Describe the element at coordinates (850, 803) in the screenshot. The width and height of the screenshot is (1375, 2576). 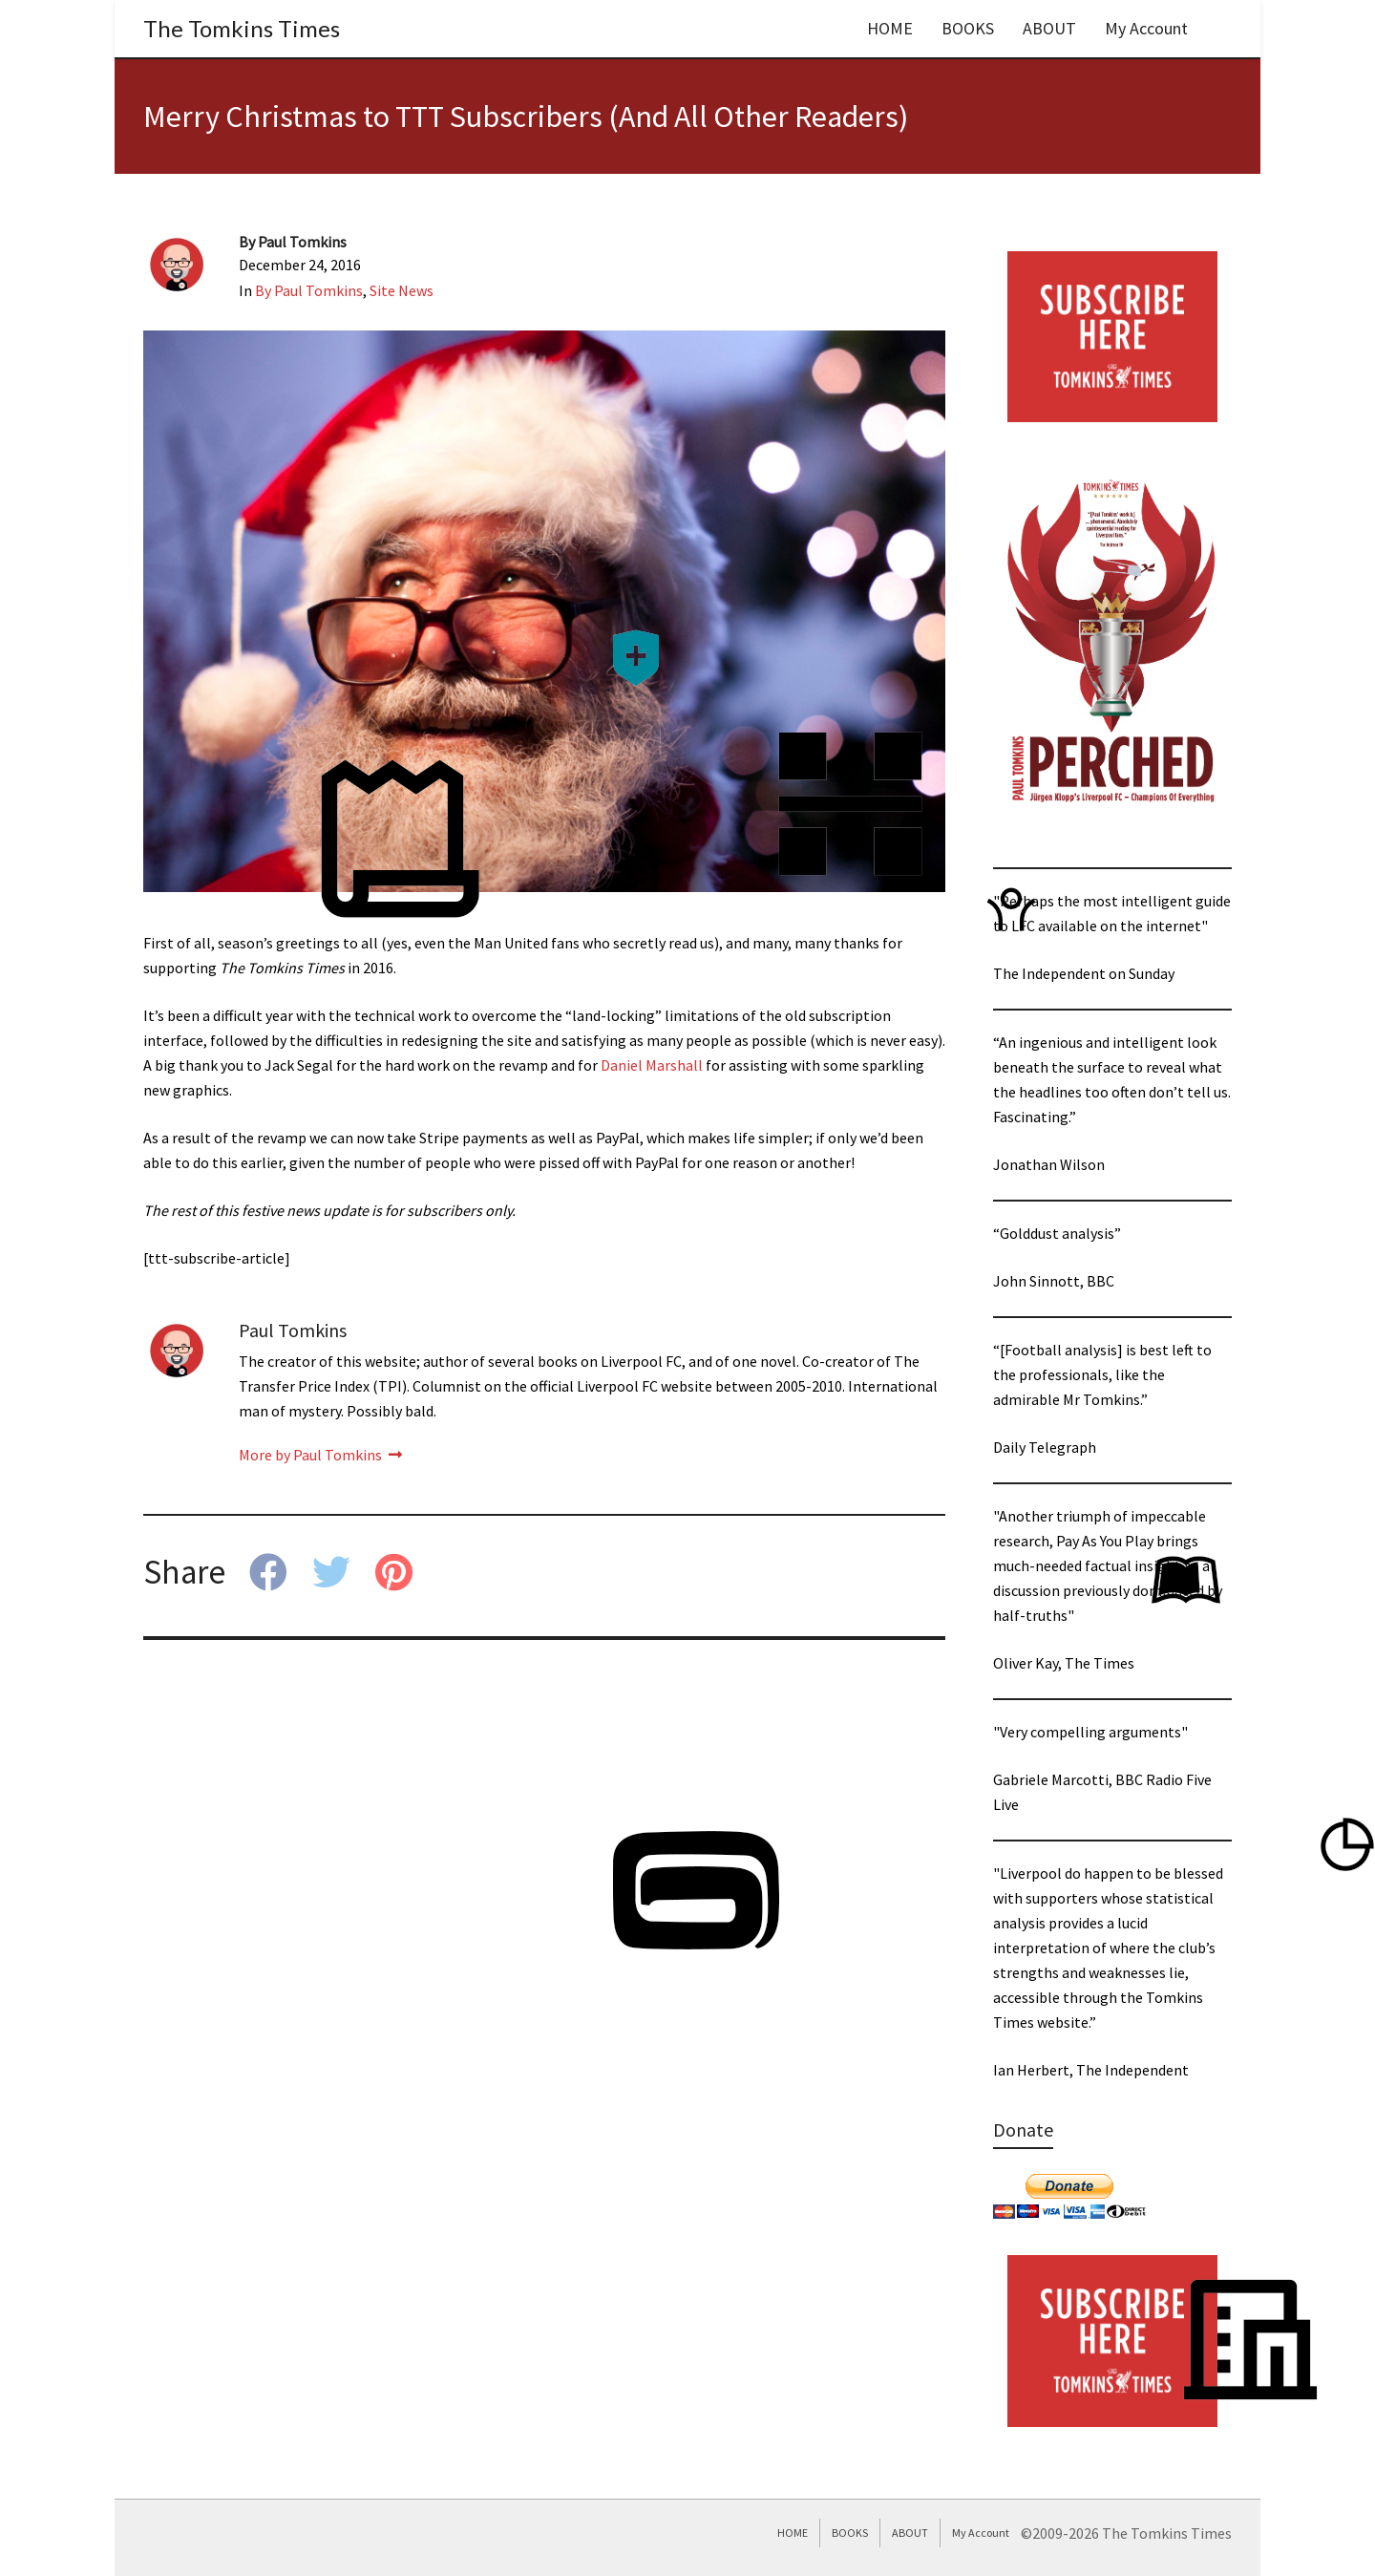
I see `scan a QR code` at that location.